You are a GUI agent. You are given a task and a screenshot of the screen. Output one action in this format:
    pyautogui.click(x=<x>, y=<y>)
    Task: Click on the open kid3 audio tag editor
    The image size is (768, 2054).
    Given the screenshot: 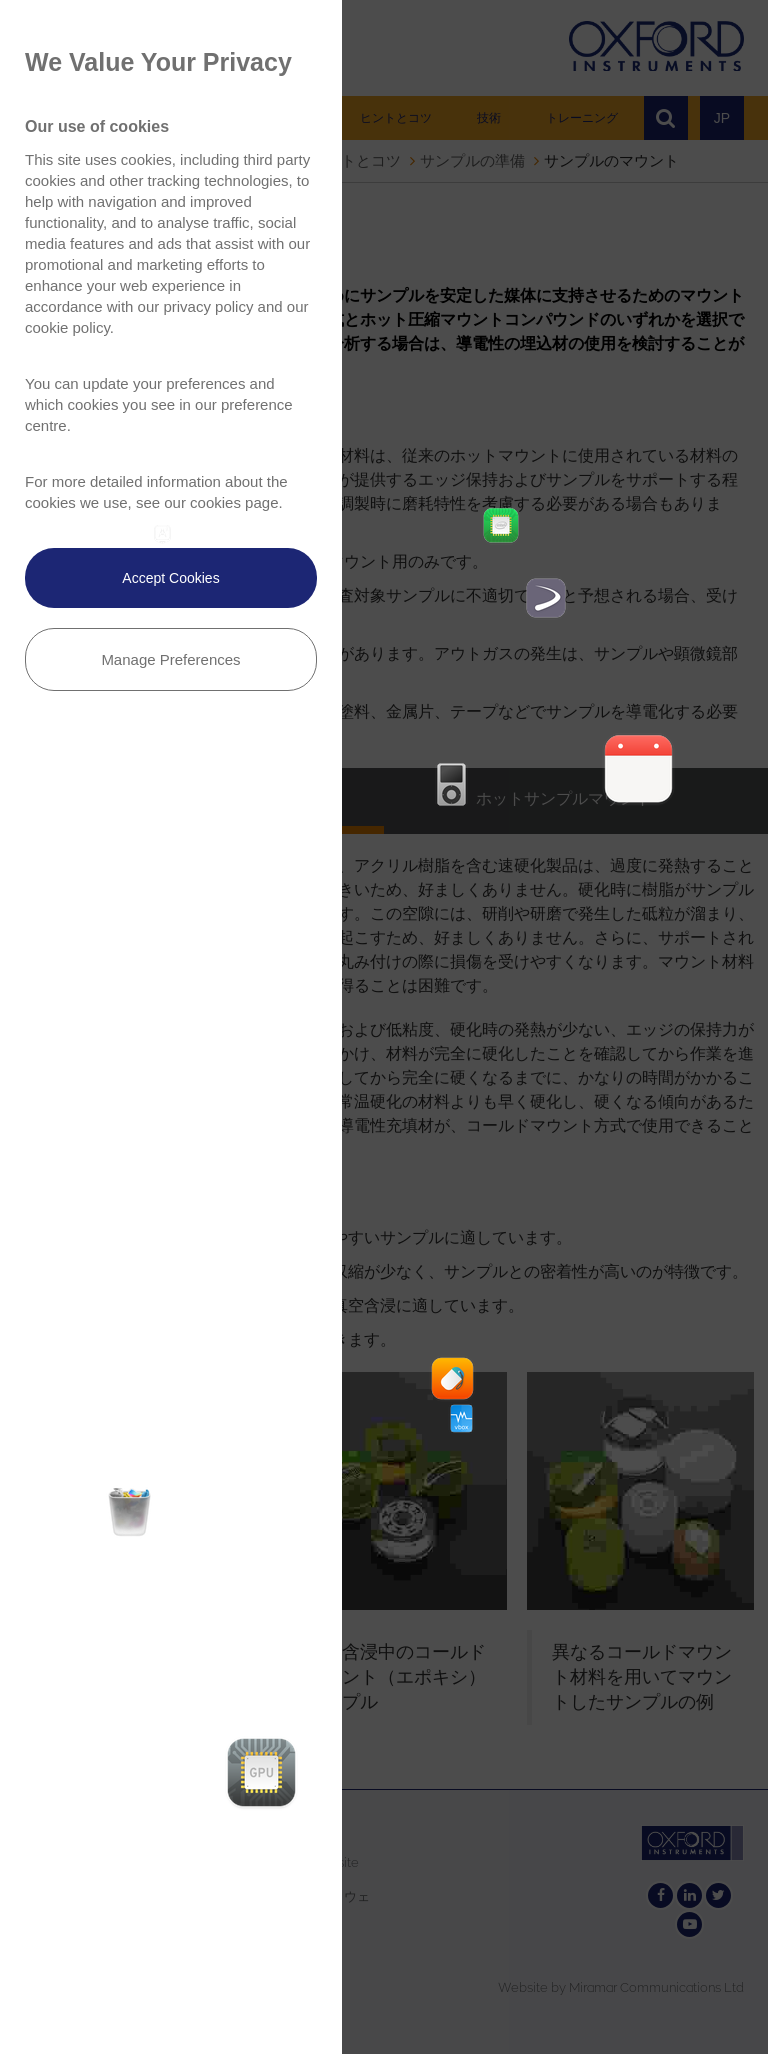 What is the action you would take?
    pyautogui.click(x=452, y=1378)
    